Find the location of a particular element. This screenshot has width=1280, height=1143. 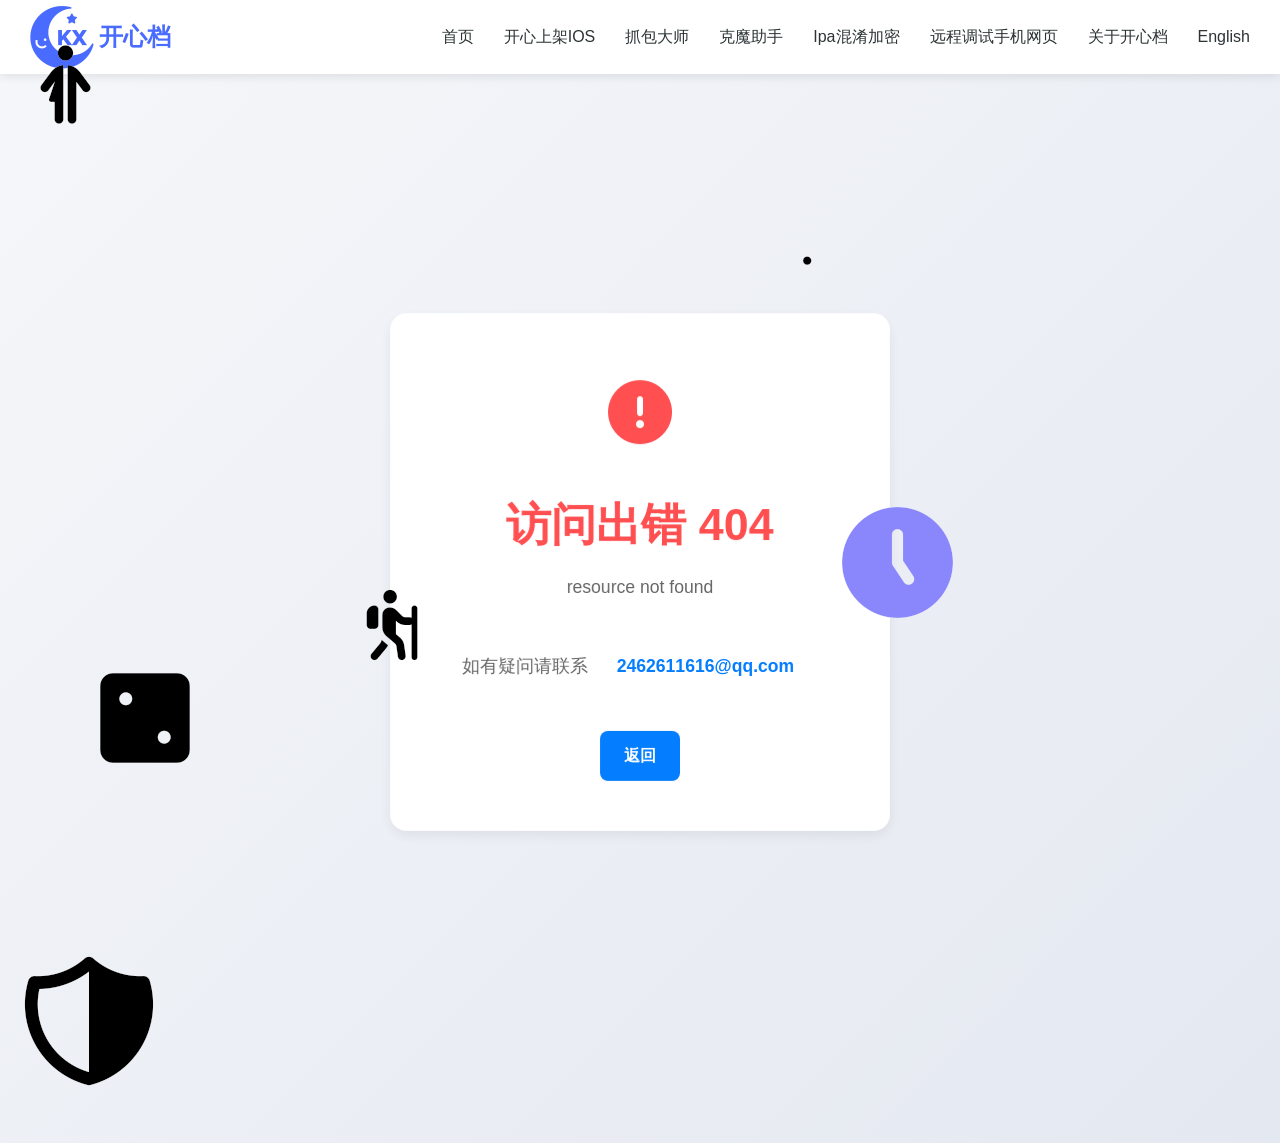

no signal or connection unavailable is located at coordinates (848, 228).